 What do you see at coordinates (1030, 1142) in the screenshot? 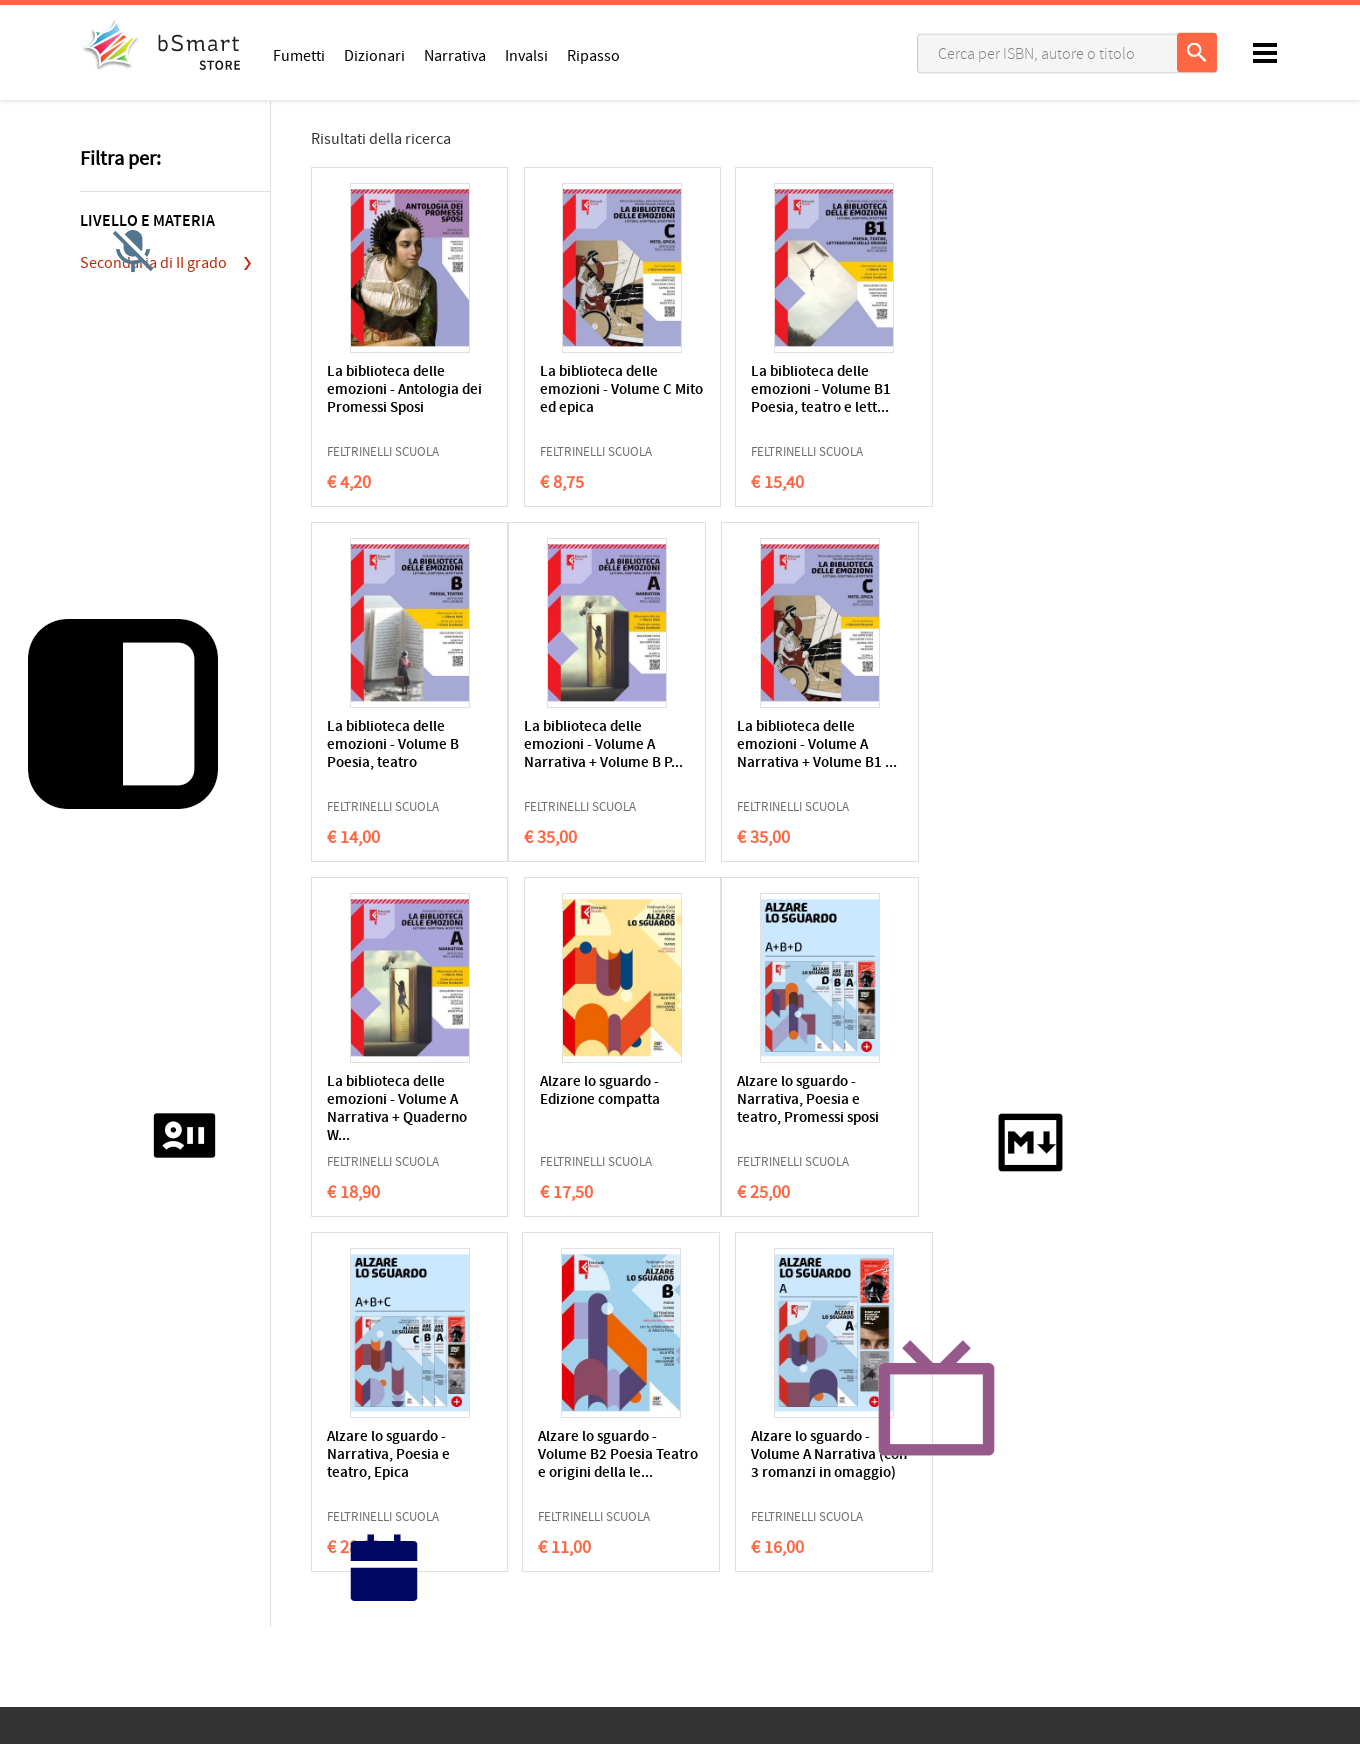
I see `indicates markdown formatting is available` at bounding box center [1030, 1142].